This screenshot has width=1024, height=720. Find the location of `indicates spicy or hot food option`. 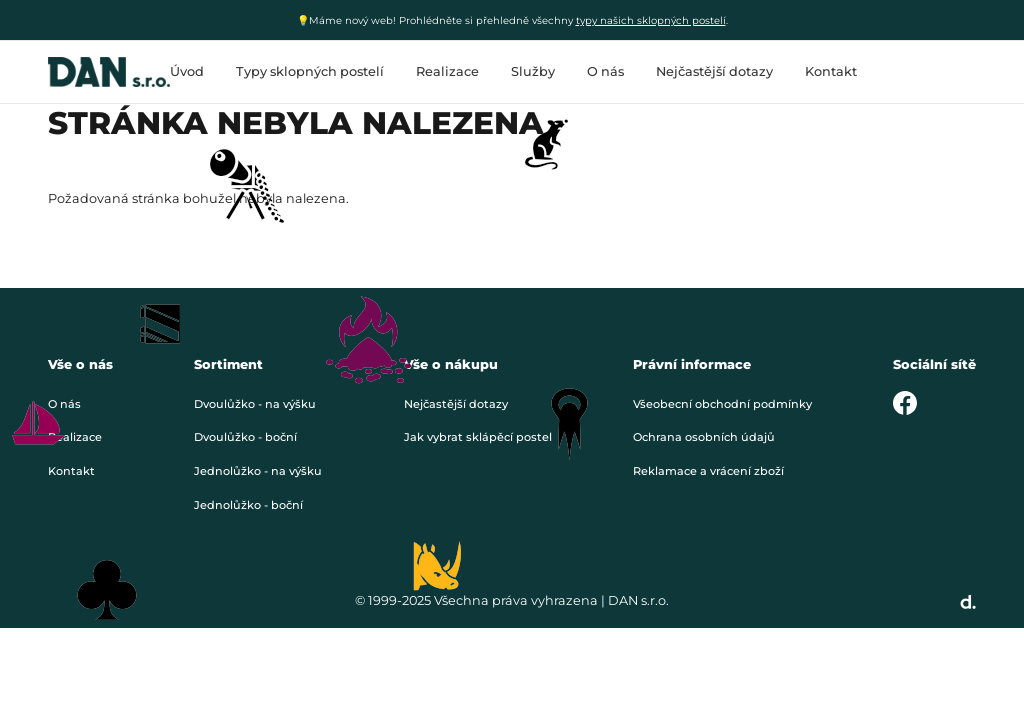

indicates spicy or hot food option is located at coordinates (369, 340).